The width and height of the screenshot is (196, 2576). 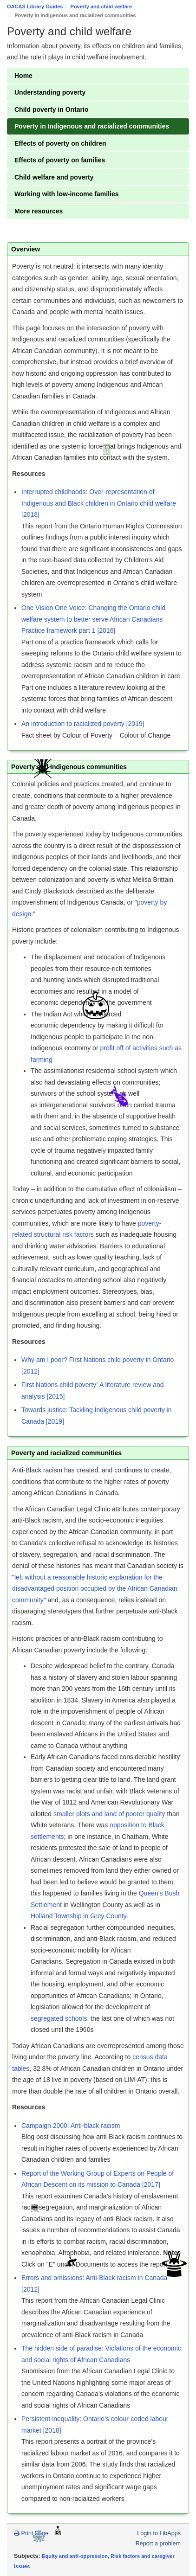 What do you see at coordinates (71, 2260) in the screenshot?
I see `indicates a backstab or stealth attack ability` at bounding box center [71, 2260].